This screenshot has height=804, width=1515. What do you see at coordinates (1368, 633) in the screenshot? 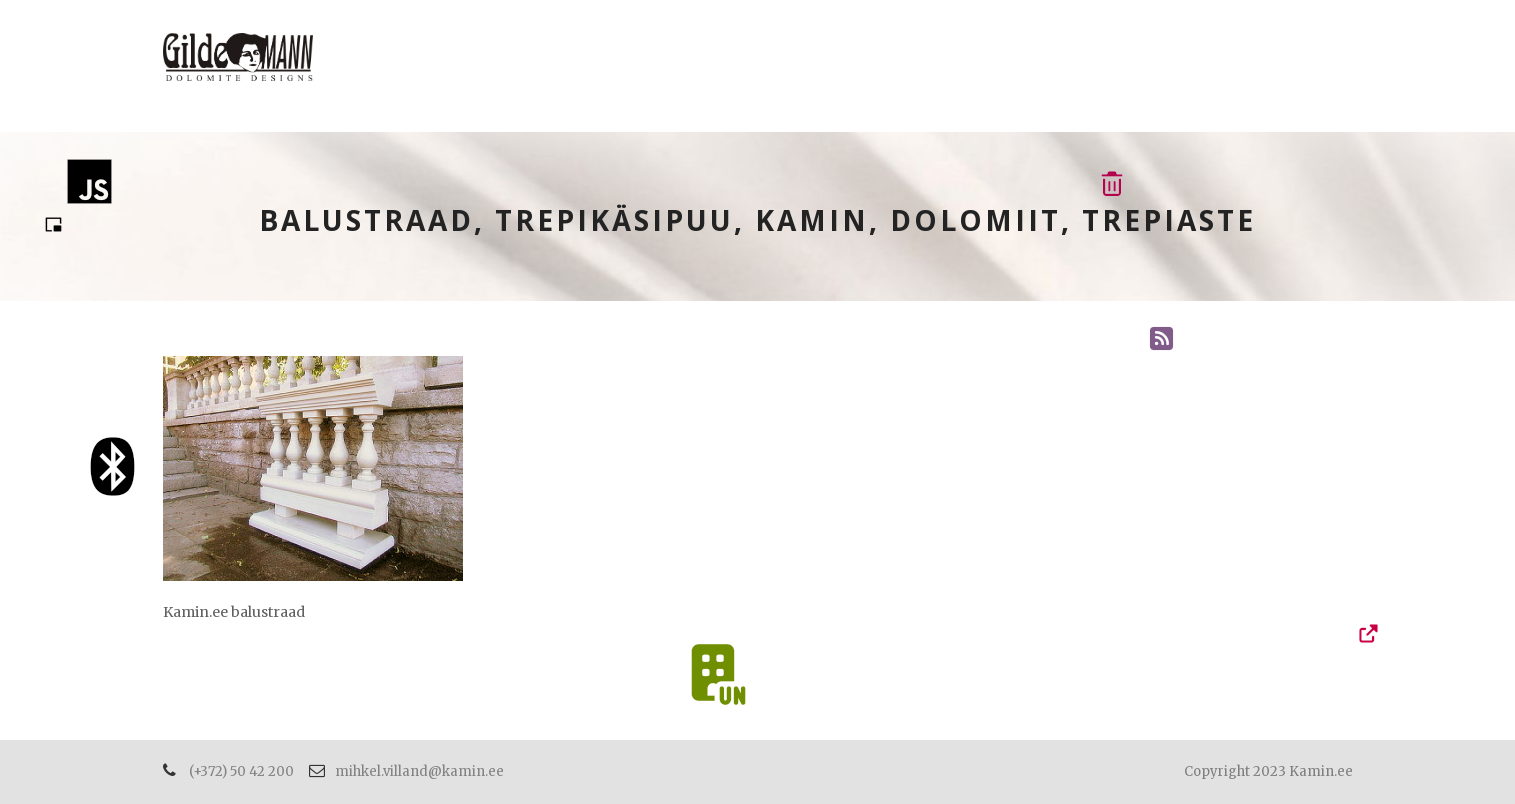
I see `open link in a new tab or window` at bounding box center [1368, 633].